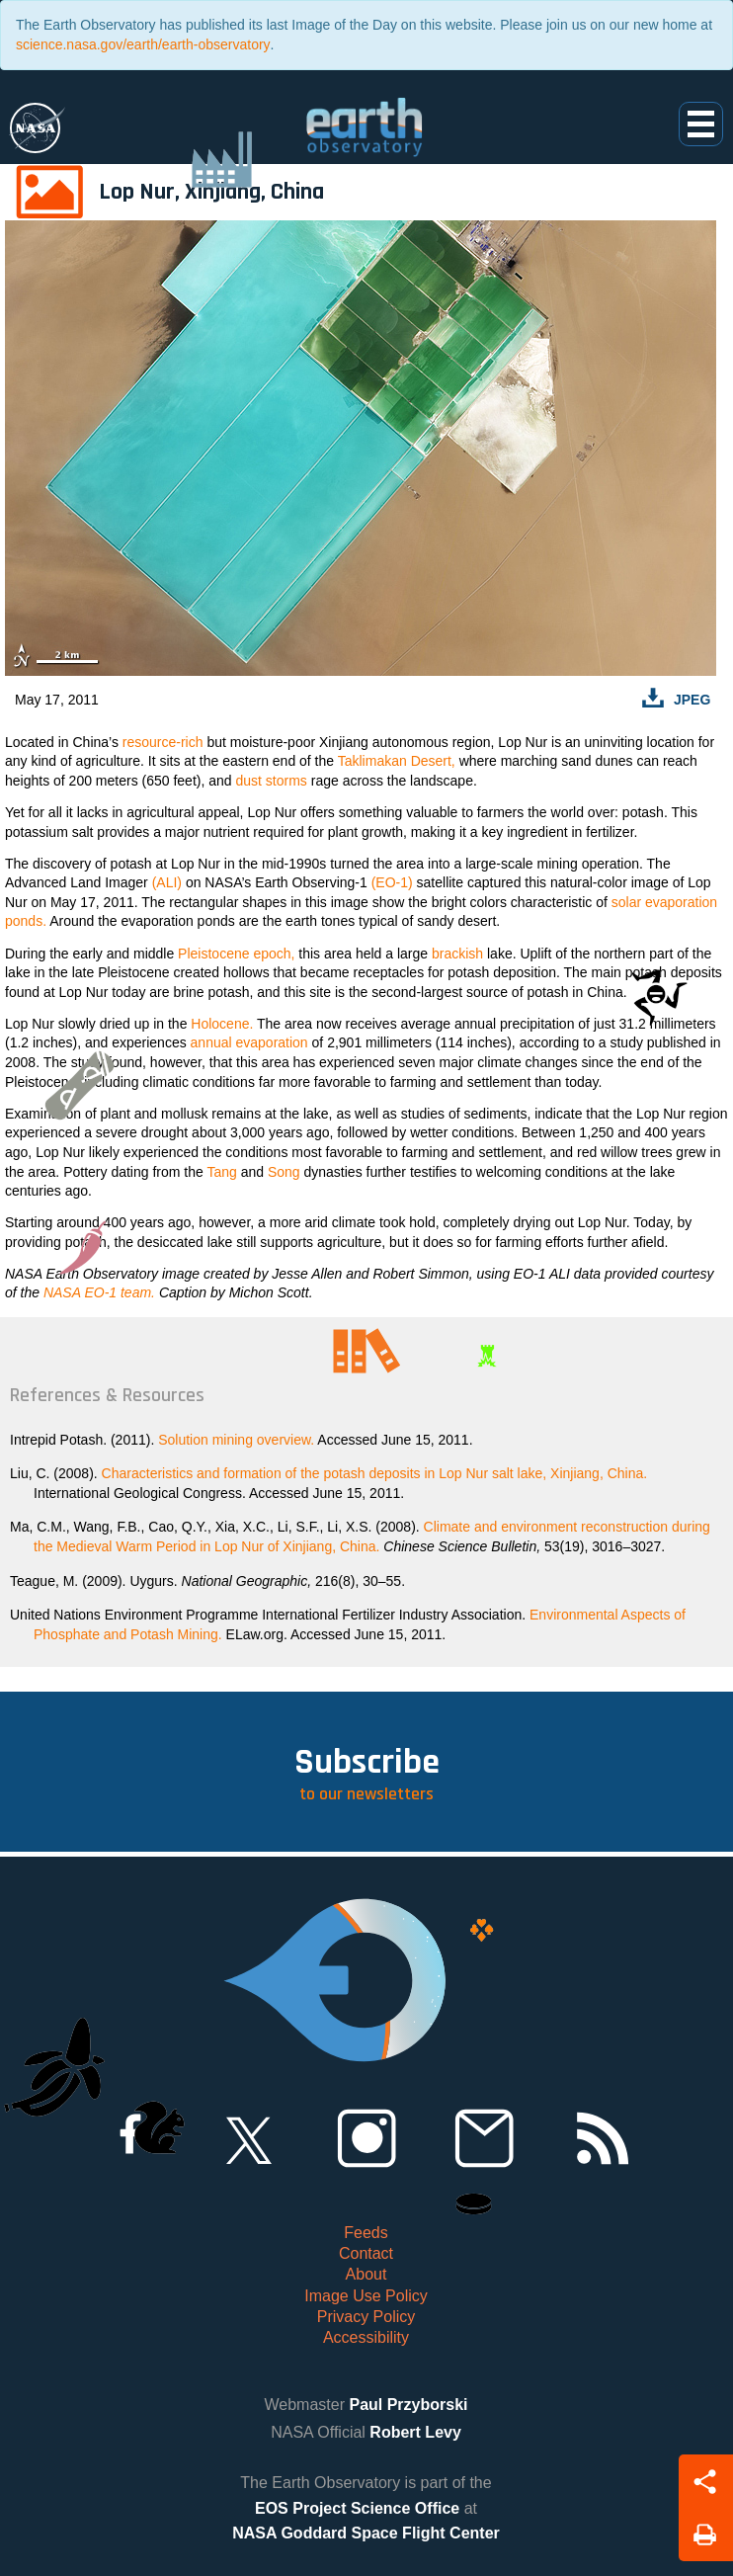  I want to click on sicilian cultural or regional symbol, so click(658, 997).